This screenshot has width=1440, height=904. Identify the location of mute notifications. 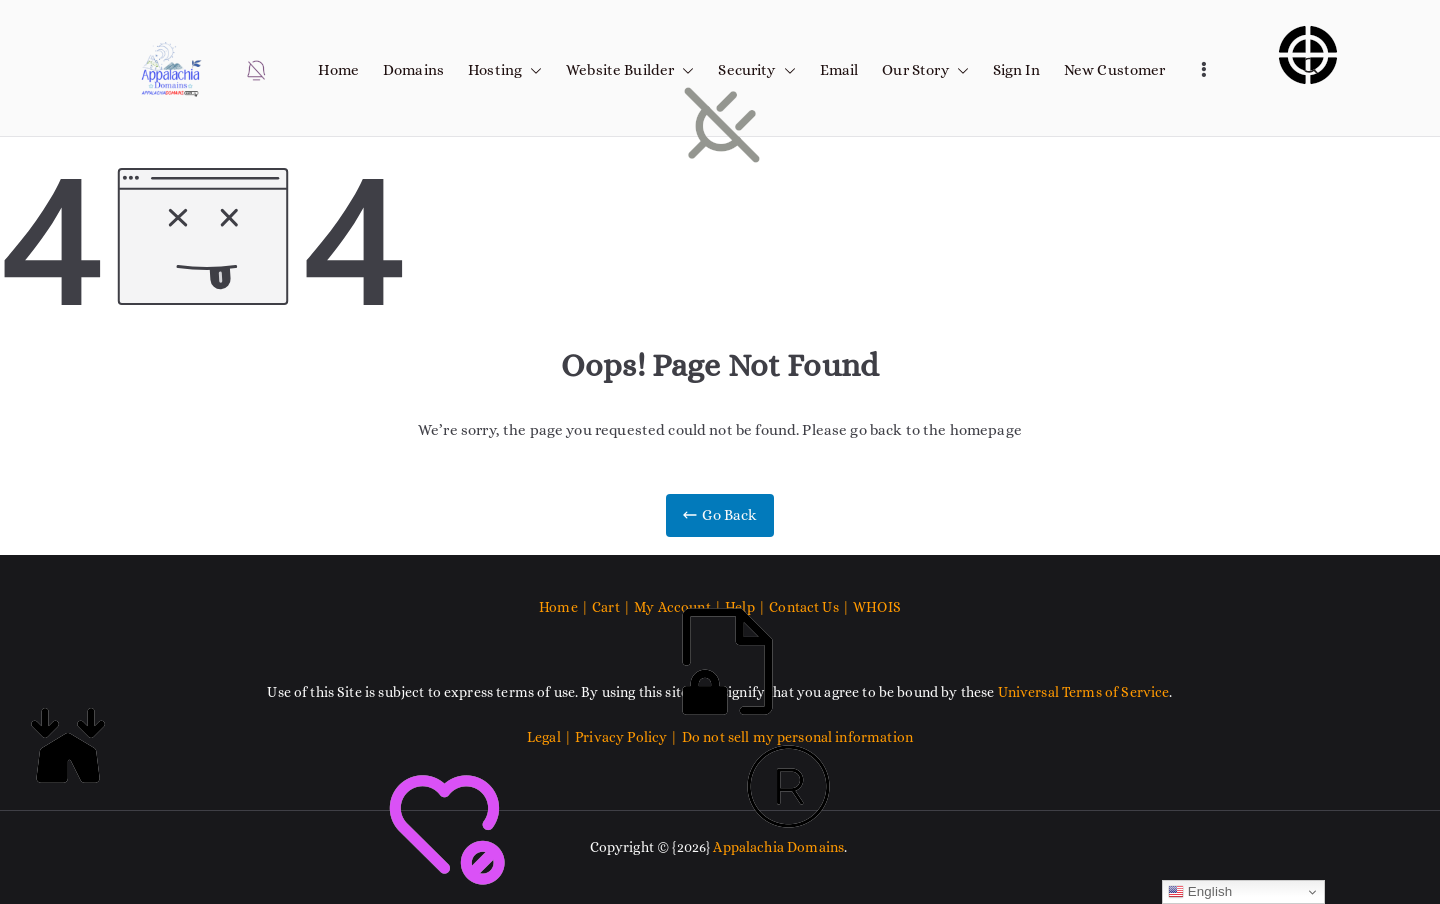
(256, 70).